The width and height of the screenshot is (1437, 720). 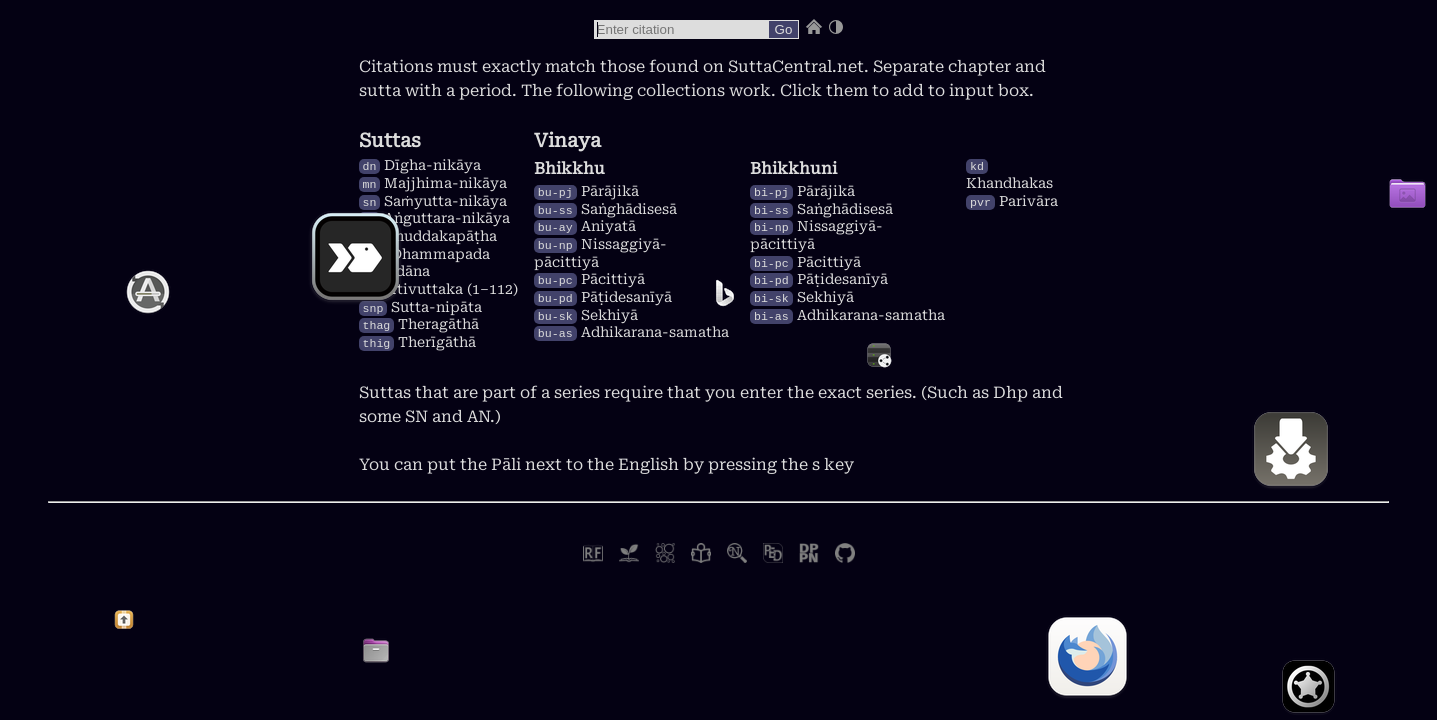 I want to click on open fish shell terminal application, so click(x=355, y=256).